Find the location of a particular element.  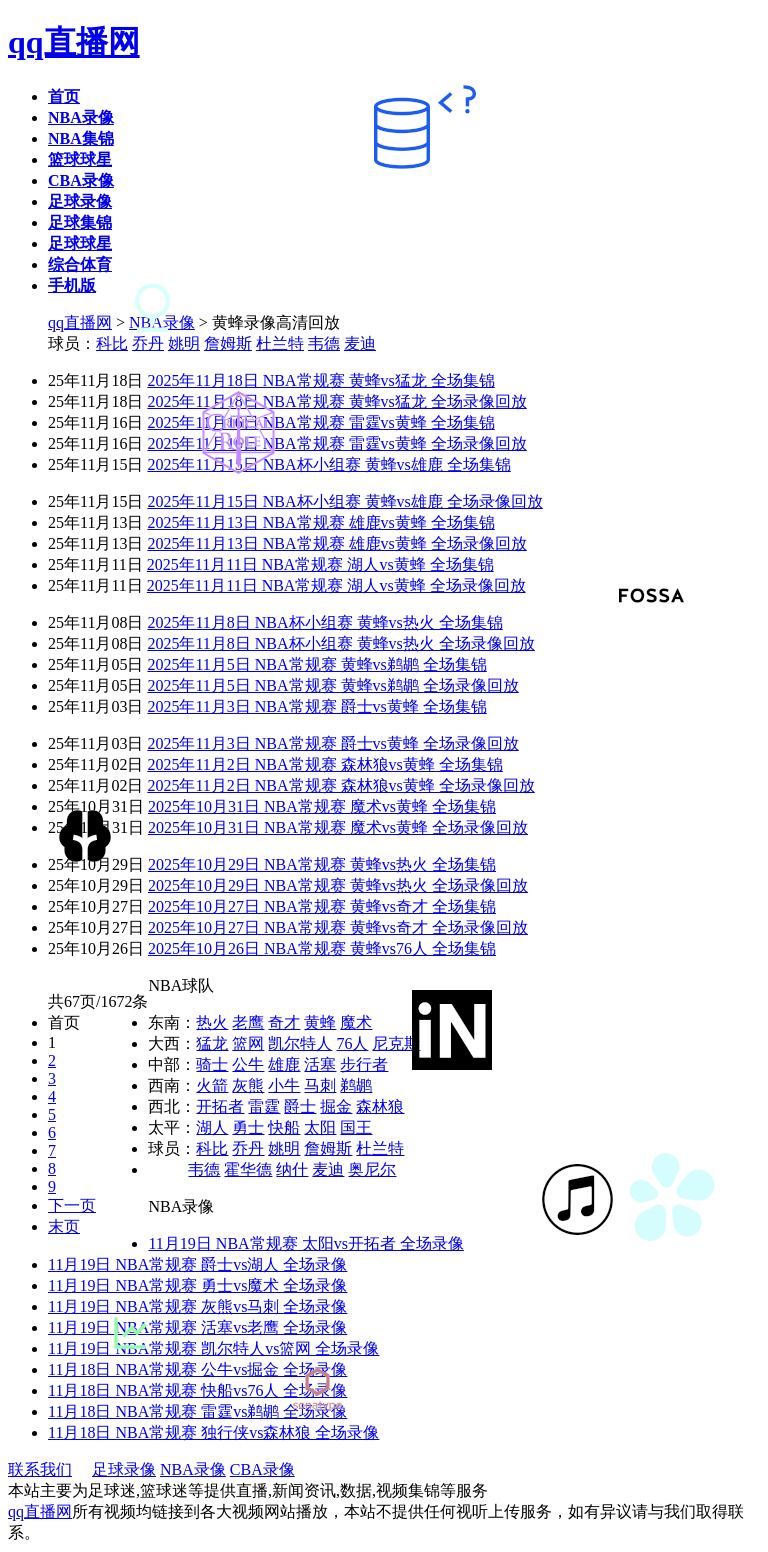

open adminer database management tool is located at coordinates (425, 127).